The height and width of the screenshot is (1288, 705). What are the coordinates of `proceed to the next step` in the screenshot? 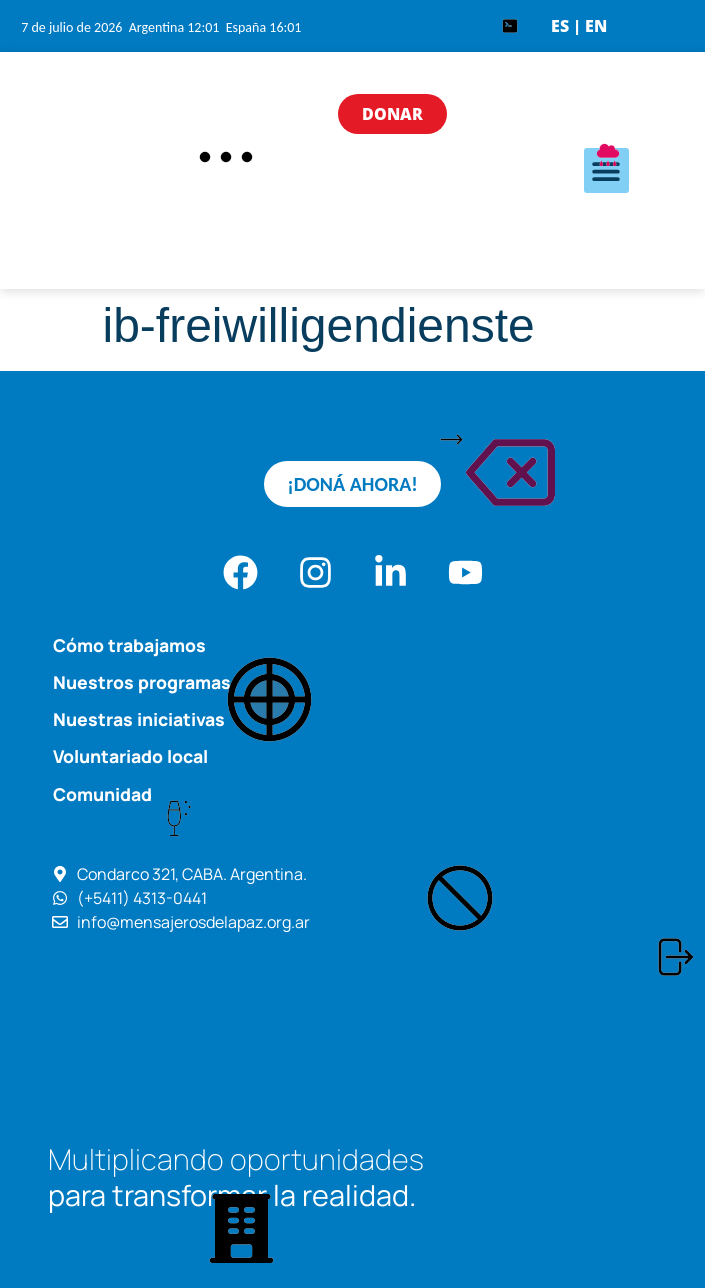 It's located at (451, 439).